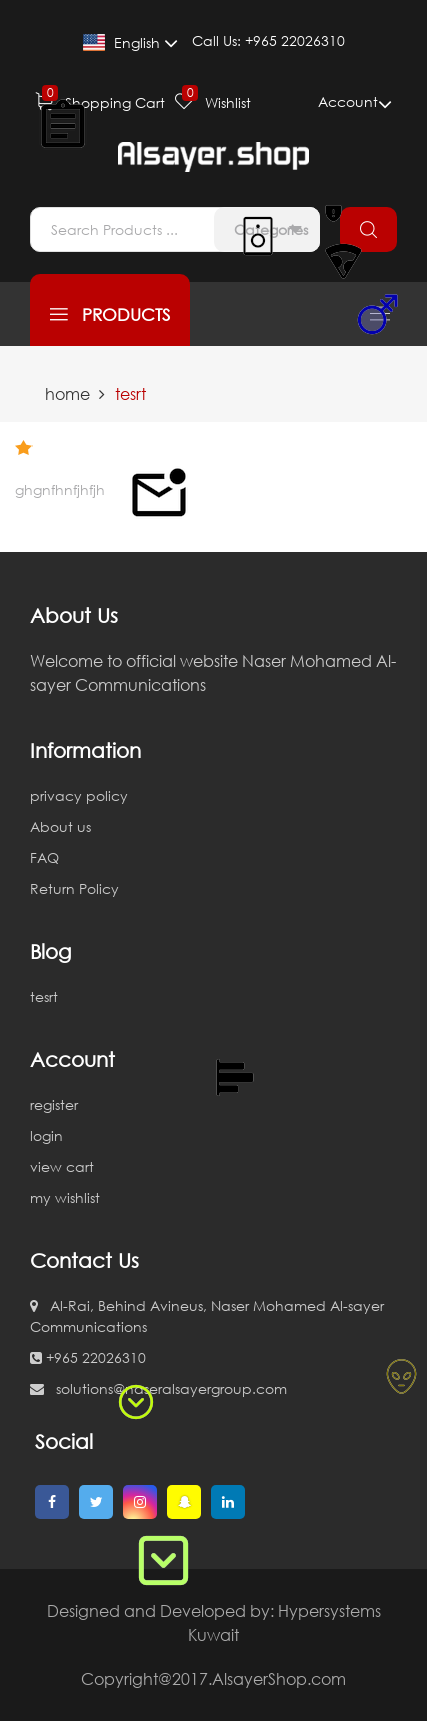 The image size is (427, 1721). Describe the element at coordinates (163, 1560) in the screenshot. I see `expand content or dropdown menu` at that location.